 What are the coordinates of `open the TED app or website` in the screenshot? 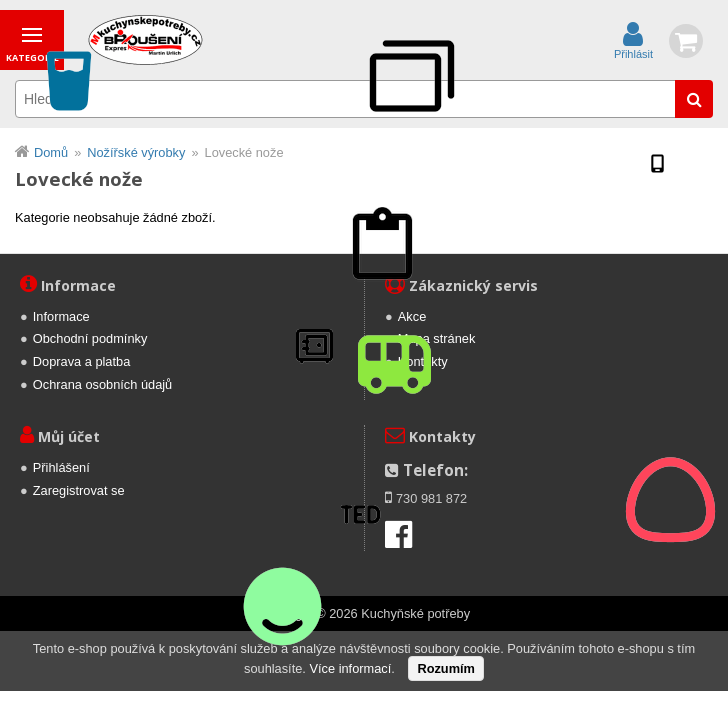 It's located at (361, 514).